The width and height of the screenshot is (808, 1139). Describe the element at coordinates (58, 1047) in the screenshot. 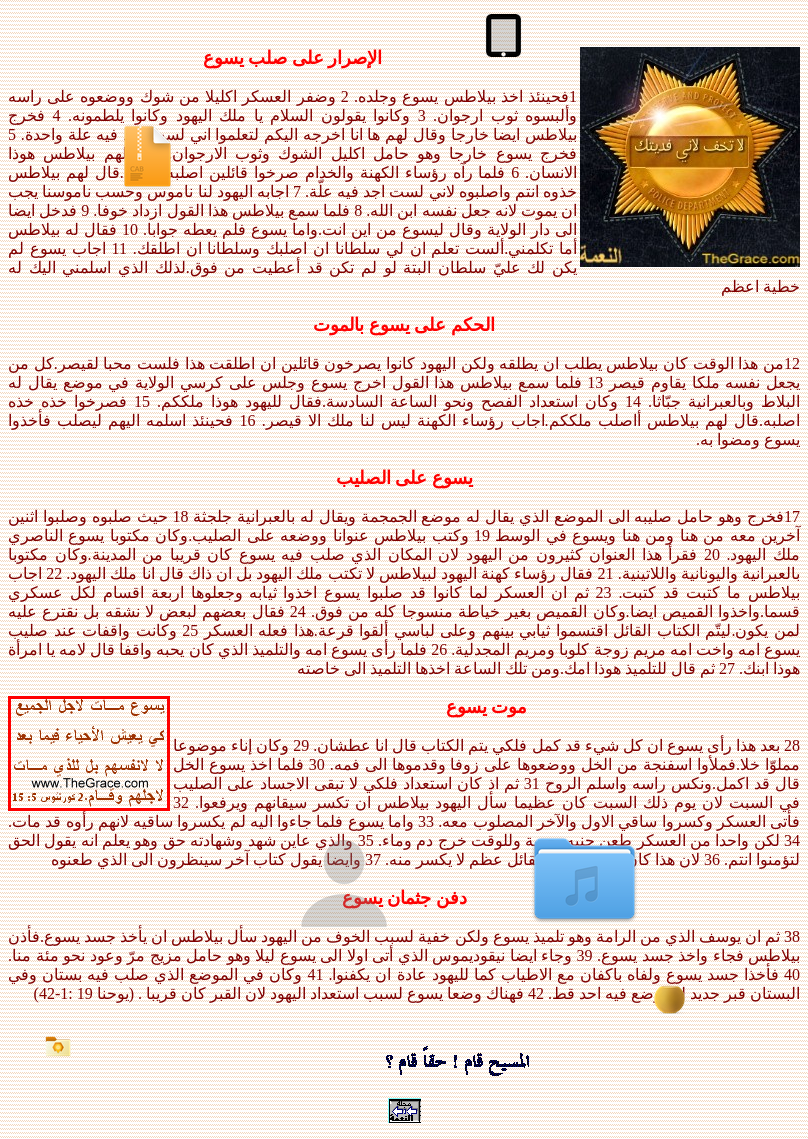

I see `open microsoft dynamics 365 field service folder` at that location.